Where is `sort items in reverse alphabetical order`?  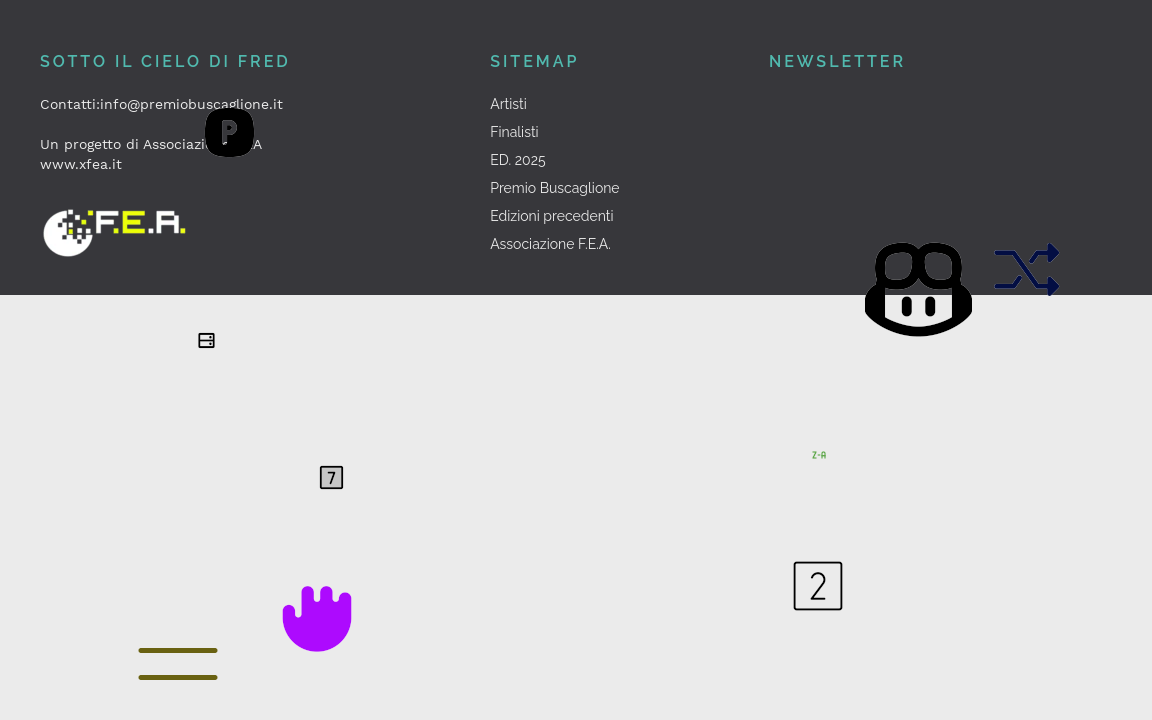
sort items in reverse alphabetical order is located at coordinates (819, 455).